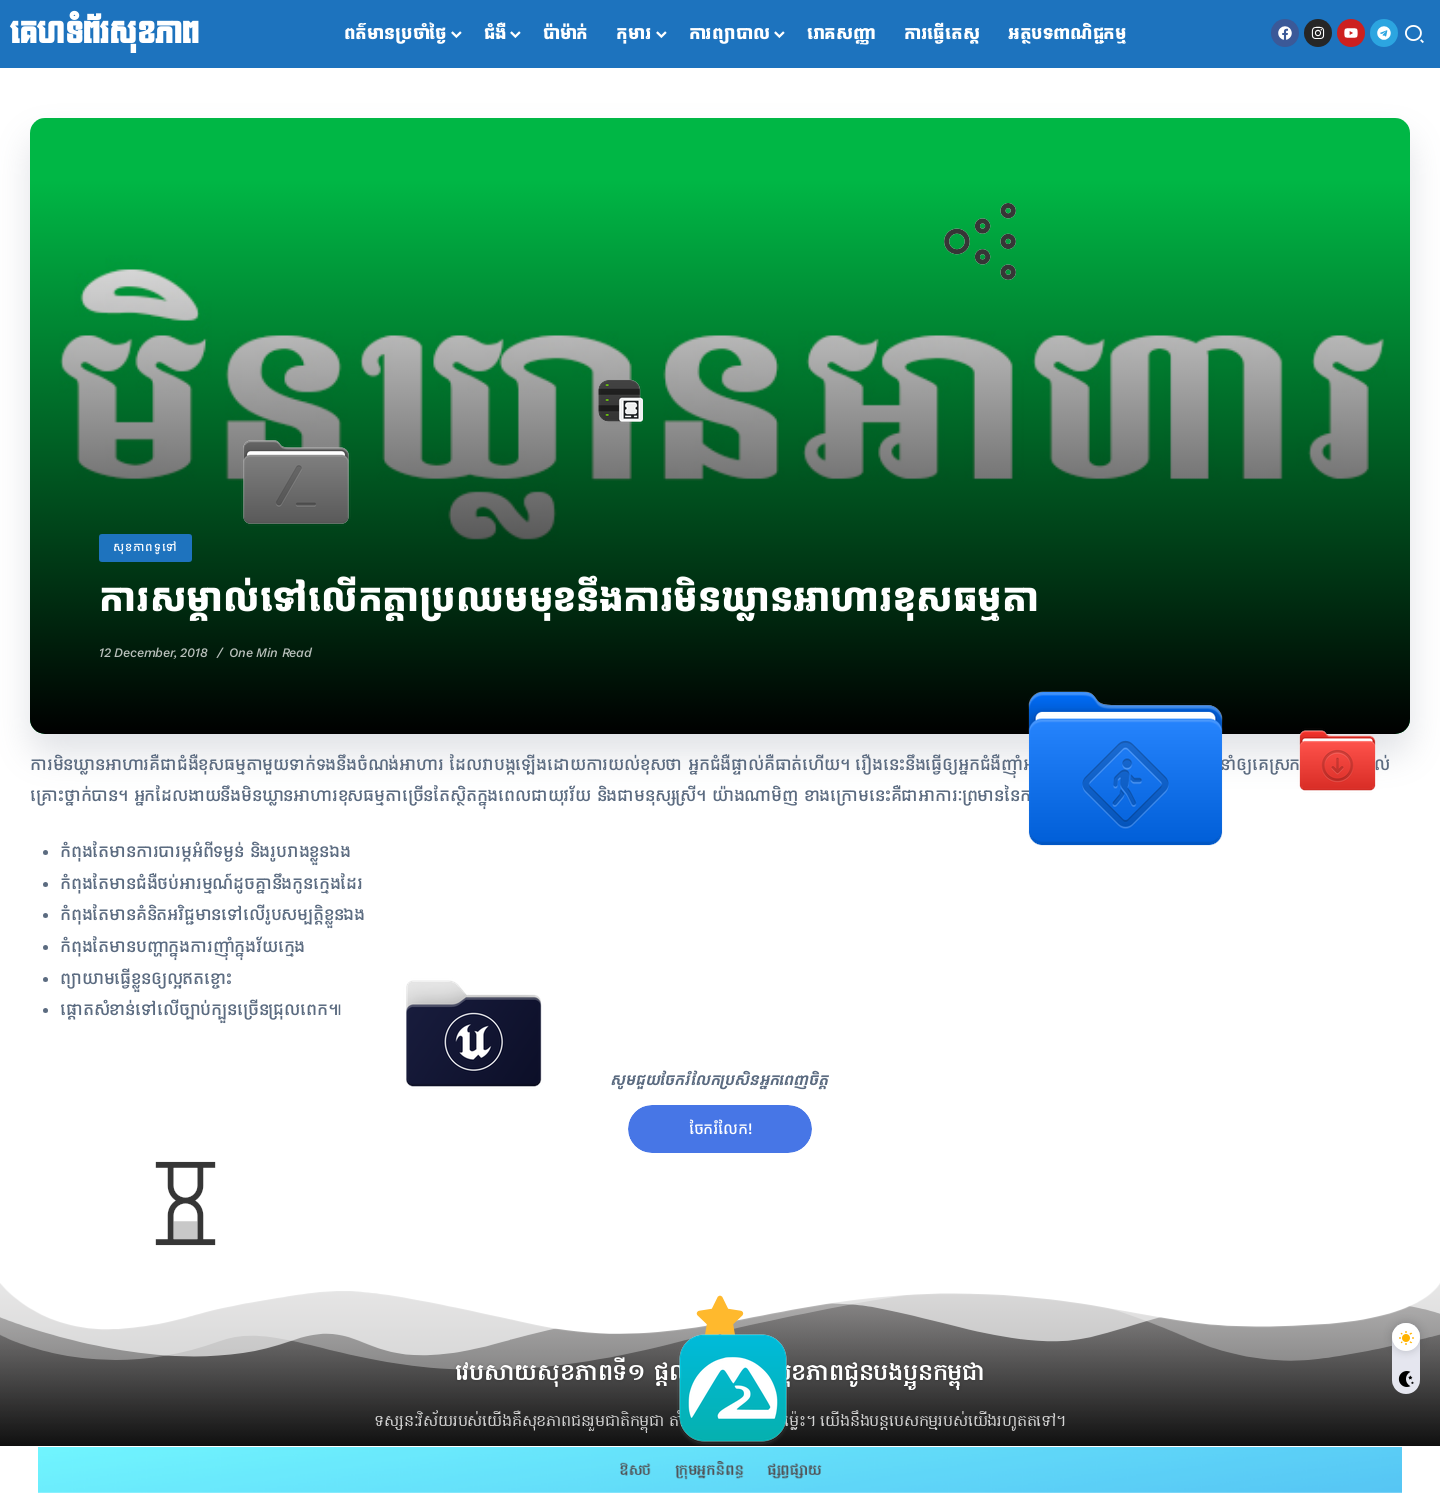  I want to click on launch Two Point Hospital game, so click(733, 1388).